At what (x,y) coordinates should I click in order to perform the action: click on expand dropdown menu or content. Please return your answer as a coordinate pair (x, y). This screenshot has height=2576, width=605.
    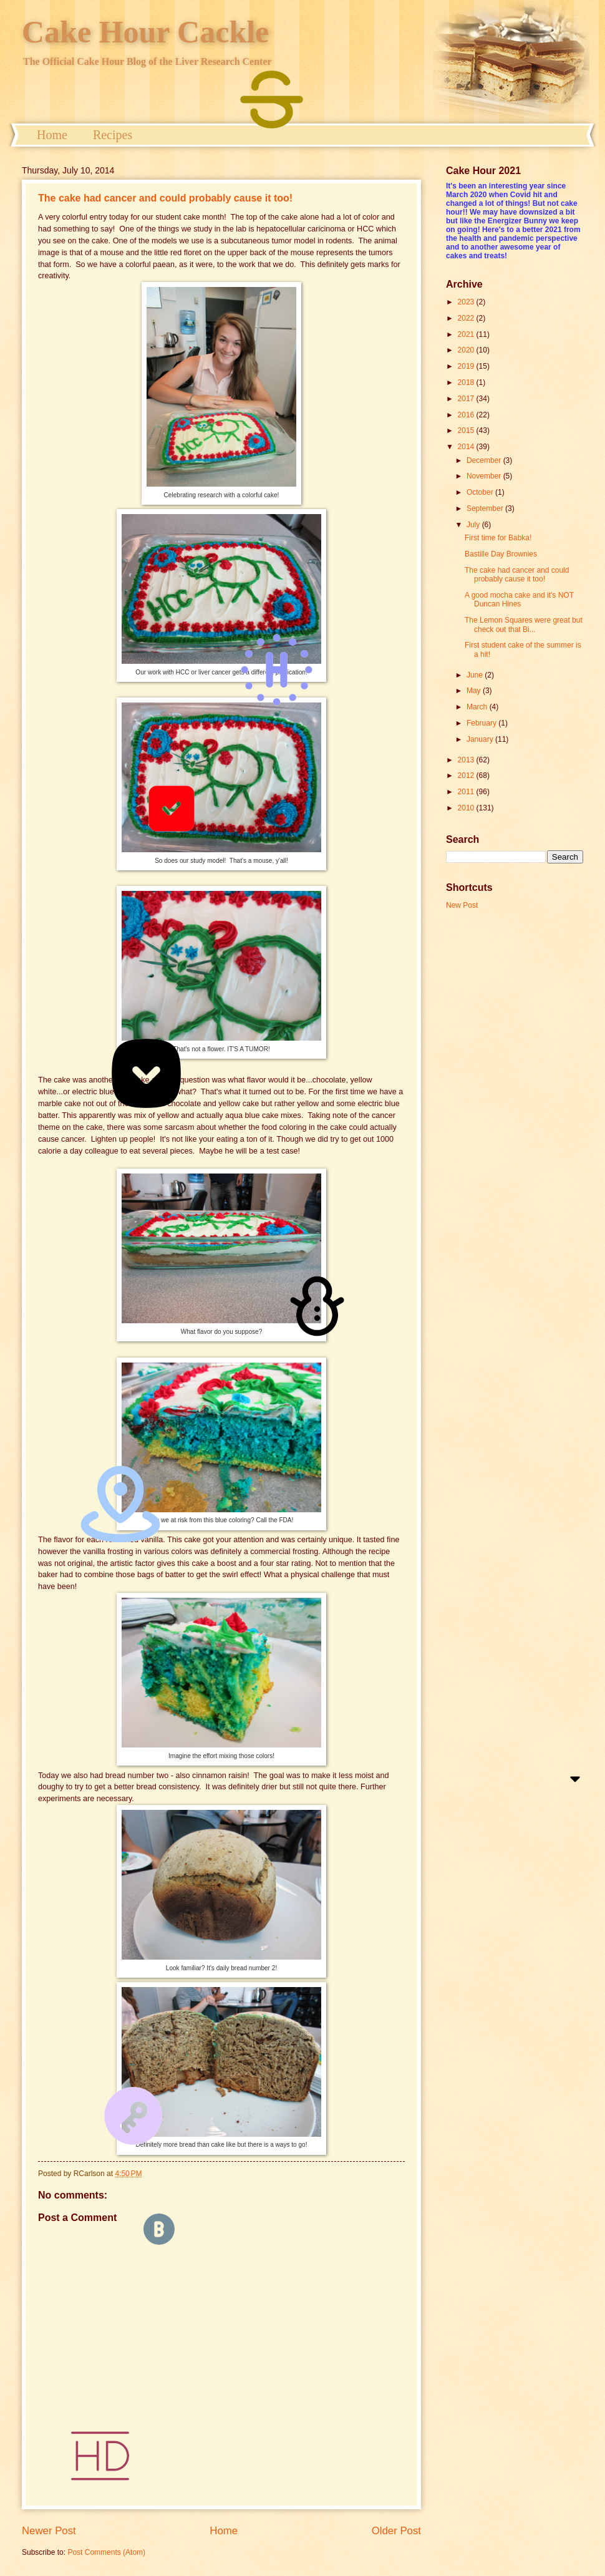
    Looking at the image, I should click on (146, 1073).